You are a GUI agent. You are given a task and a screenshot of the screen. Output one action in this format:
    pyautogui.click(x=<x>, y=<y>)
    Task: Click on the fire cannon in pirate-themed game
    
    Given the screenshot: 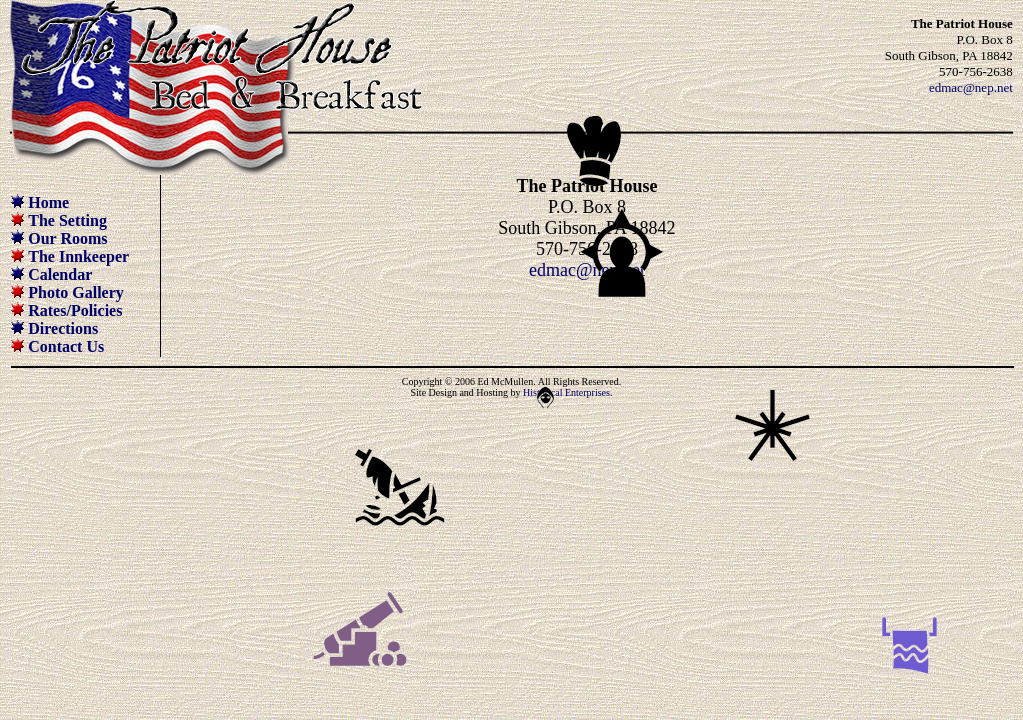 What is the action you would take?
    pyautogui.click(x=360, y=629)
    